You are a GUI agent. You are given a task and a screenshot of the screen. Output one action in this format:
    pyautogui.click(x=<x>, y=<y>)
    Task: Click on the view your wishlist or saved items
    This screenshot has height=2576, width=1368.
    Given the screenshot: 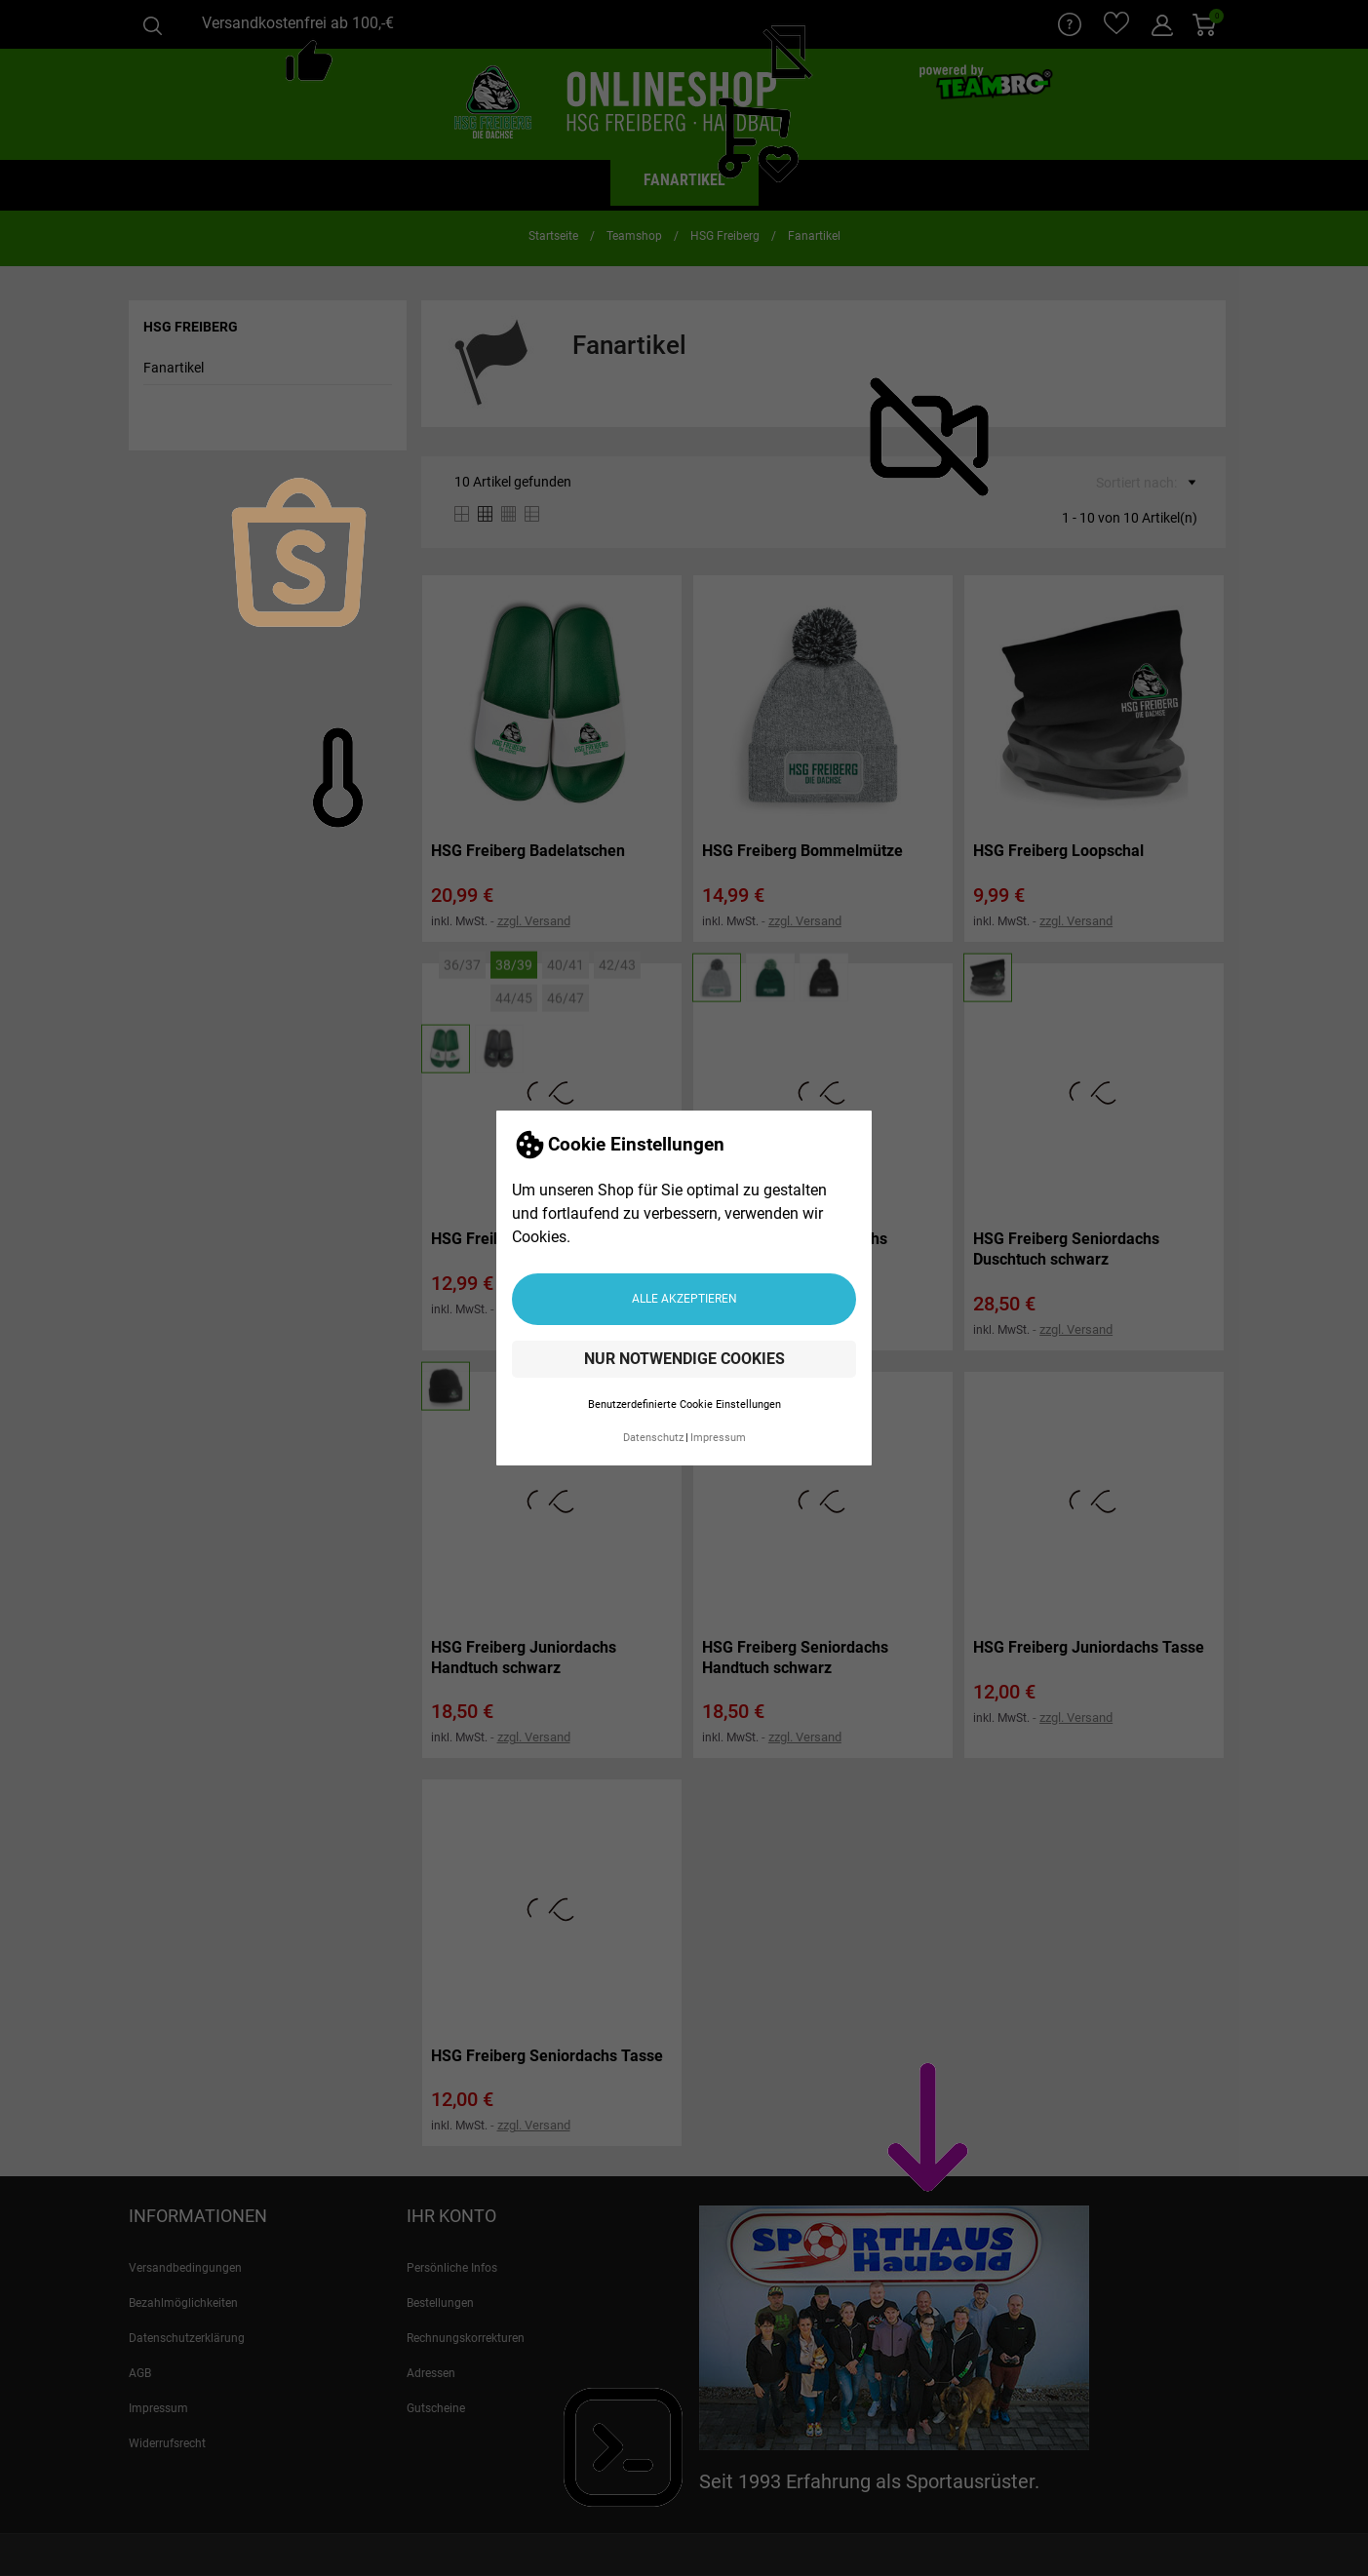 What is the action you would take?
    pyautogui.click(x=754, y=137)
    